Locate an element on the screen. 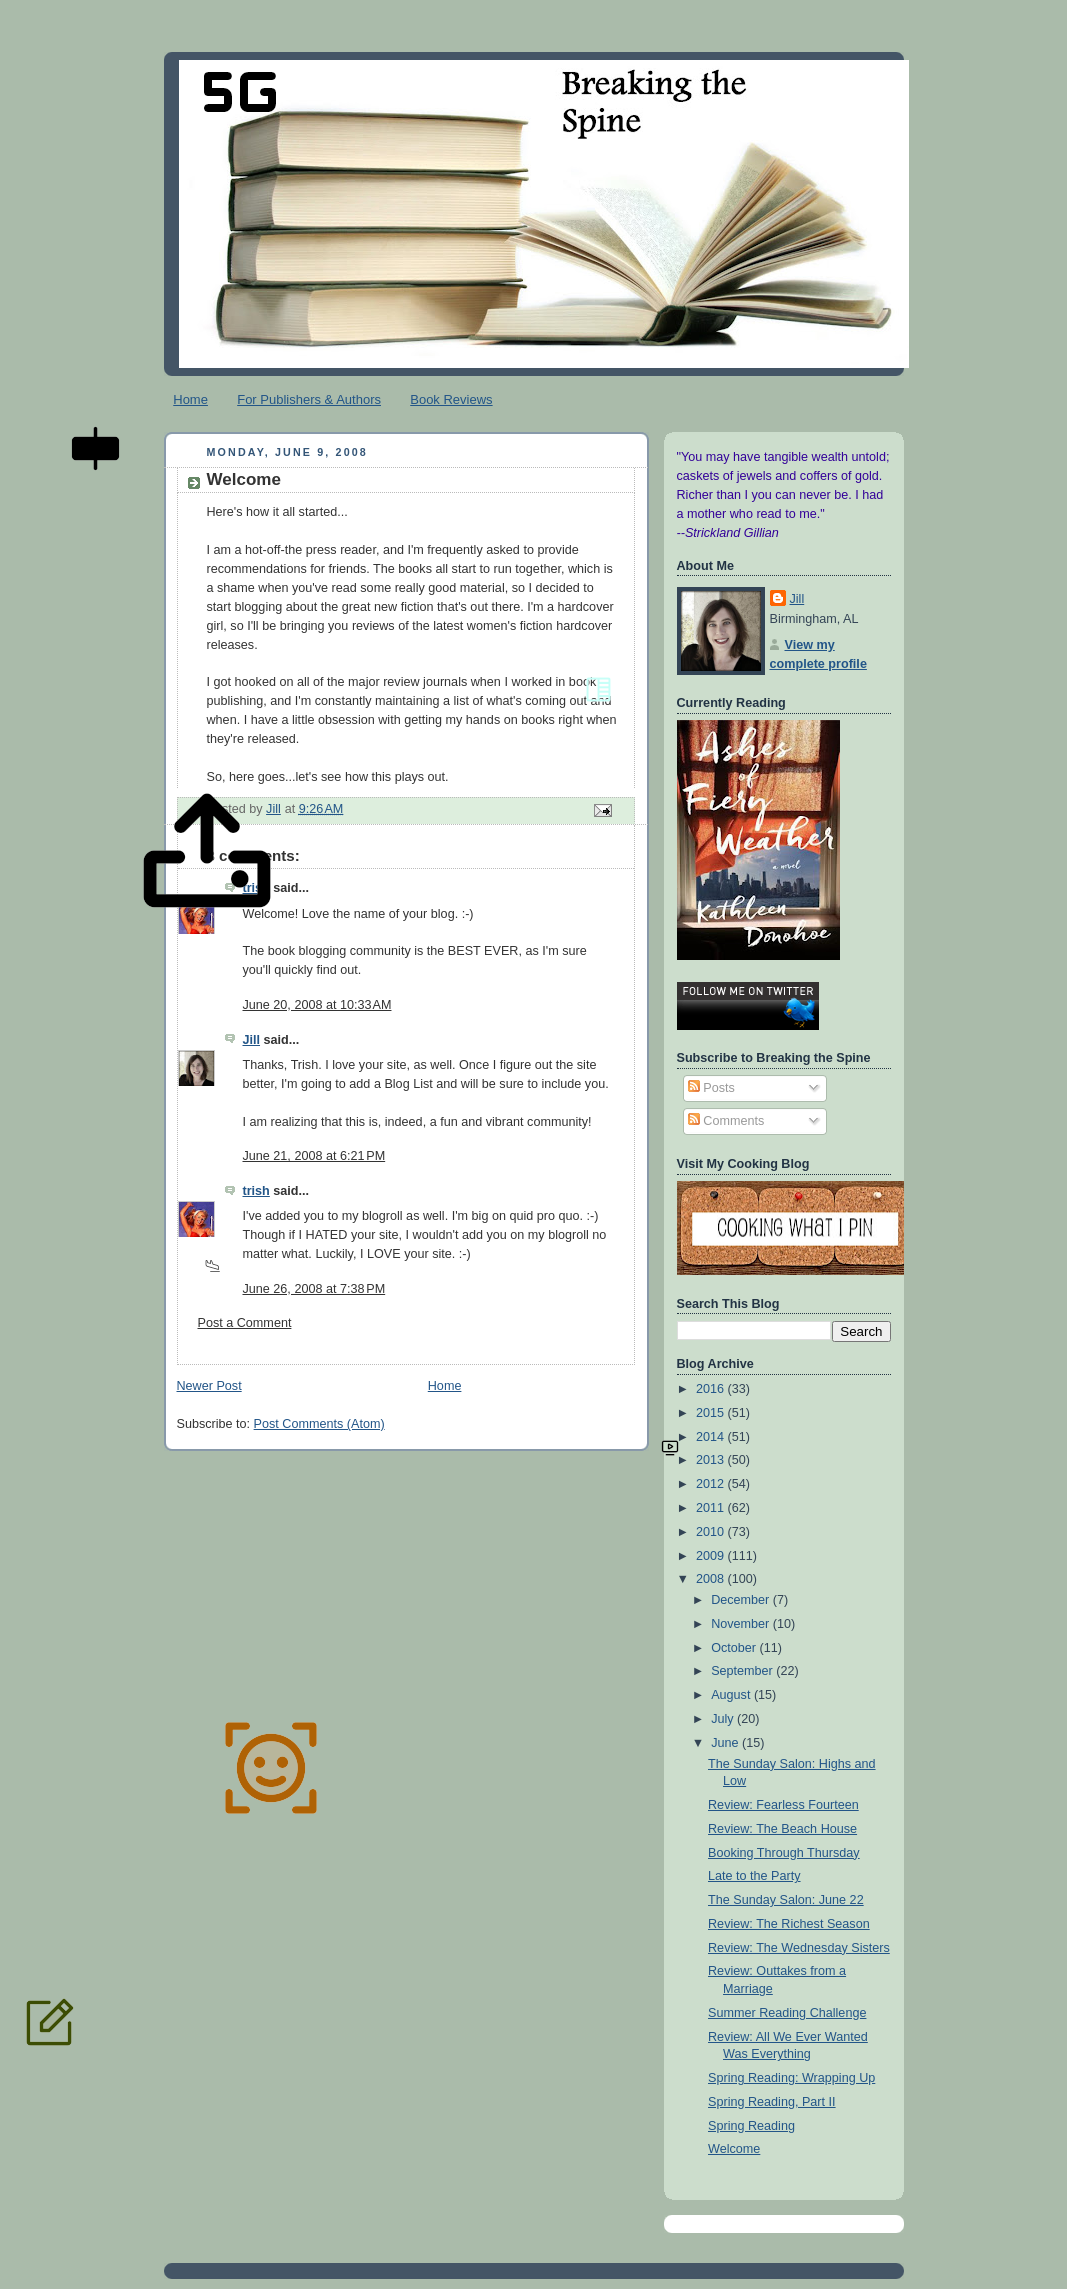 The image size is (1067, 2289). center element horizontally is located at coordinates (95, 448).